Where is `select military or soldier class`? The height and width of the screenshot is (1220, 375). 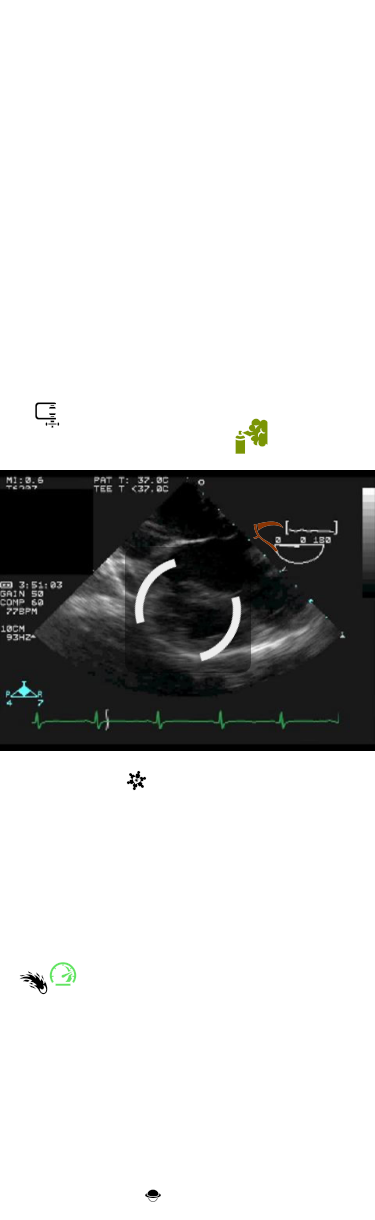 select military or soldier class is located at coordinates (153, 1196).